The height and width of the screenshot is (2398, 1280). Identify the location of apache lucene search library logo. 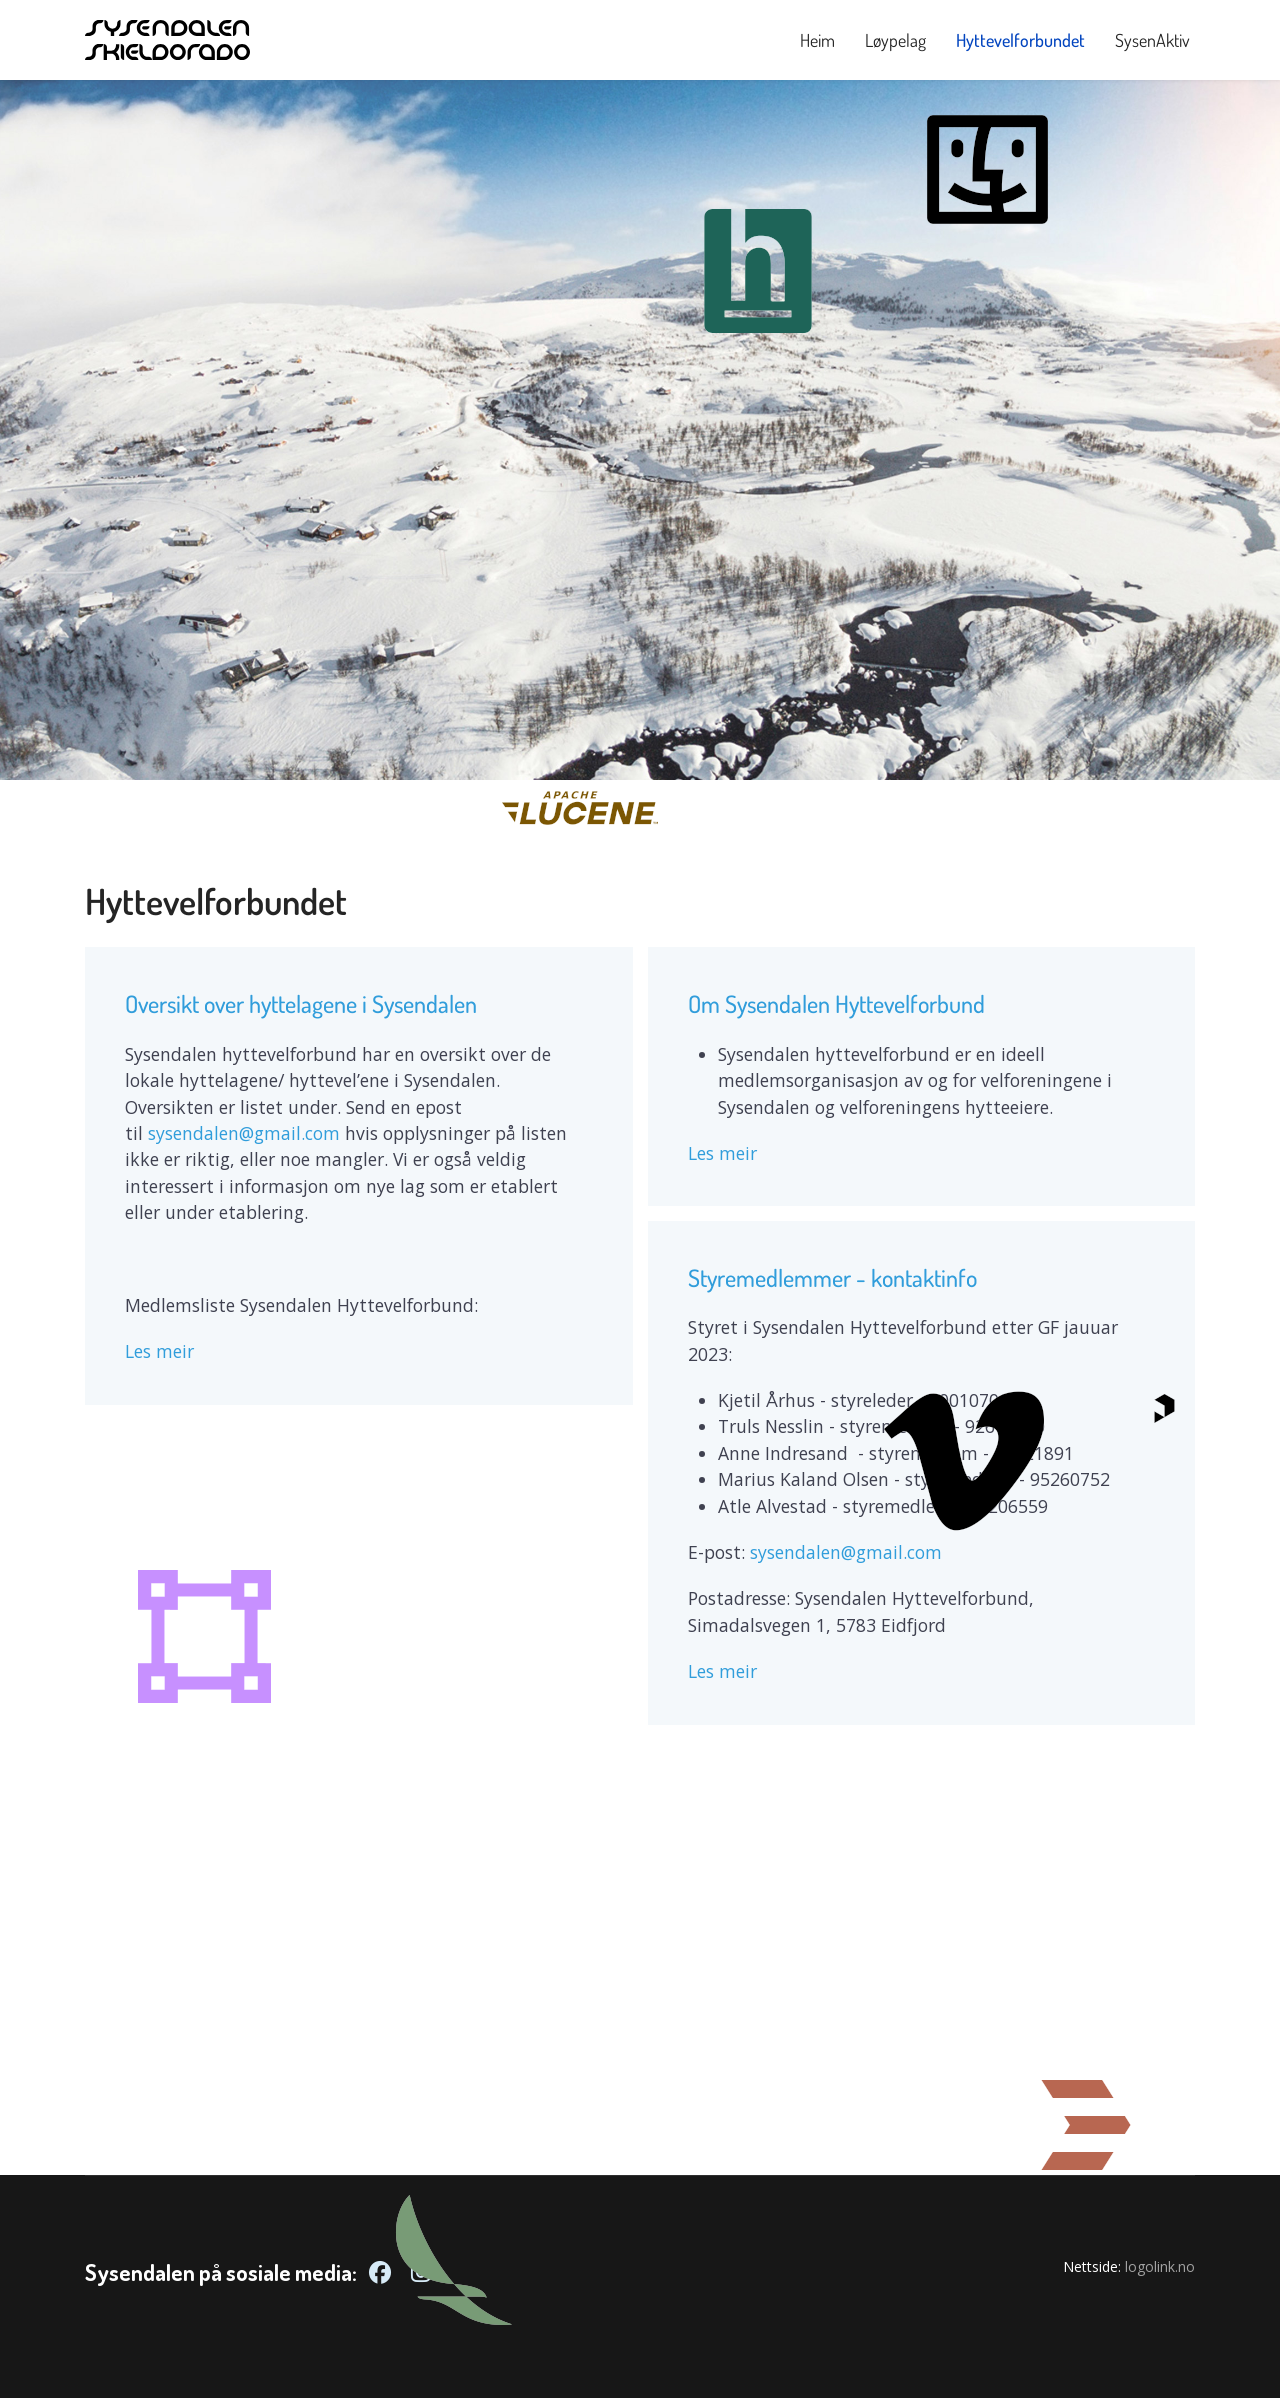
(580, 808).